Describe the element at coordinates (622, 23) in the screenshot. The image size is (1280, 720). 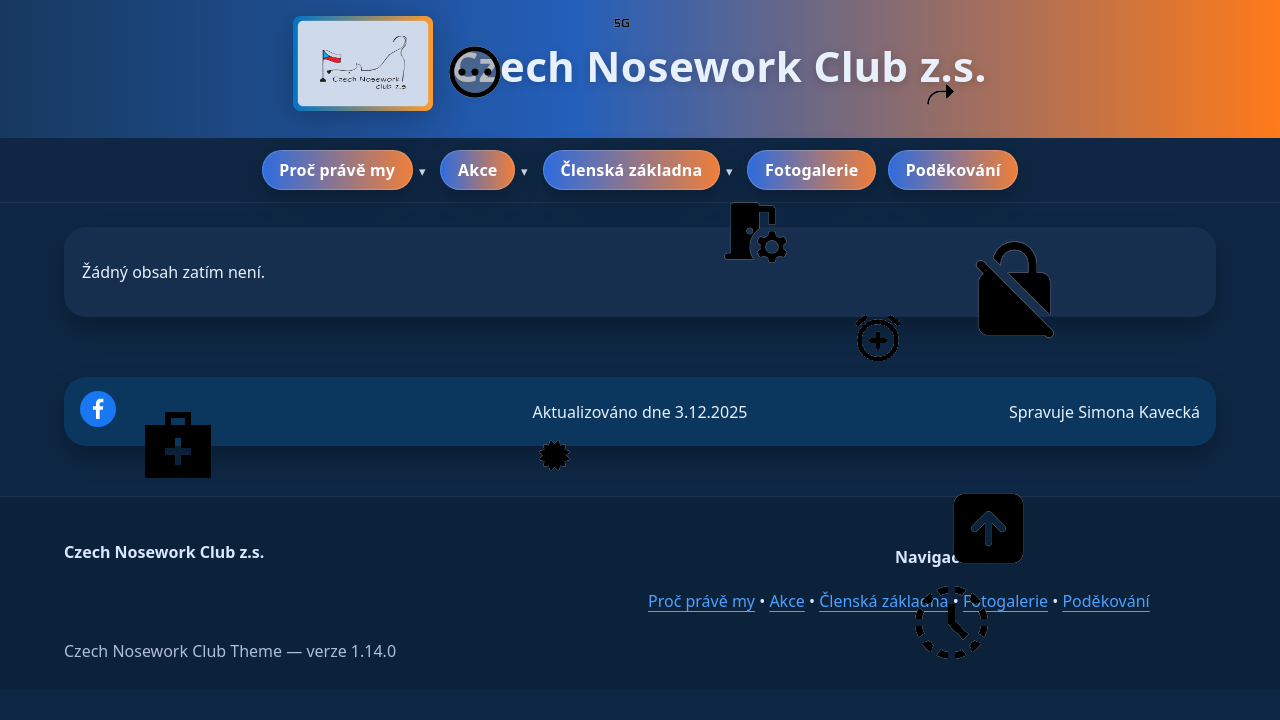
I see `indicates 5G network connectivity` at that location.